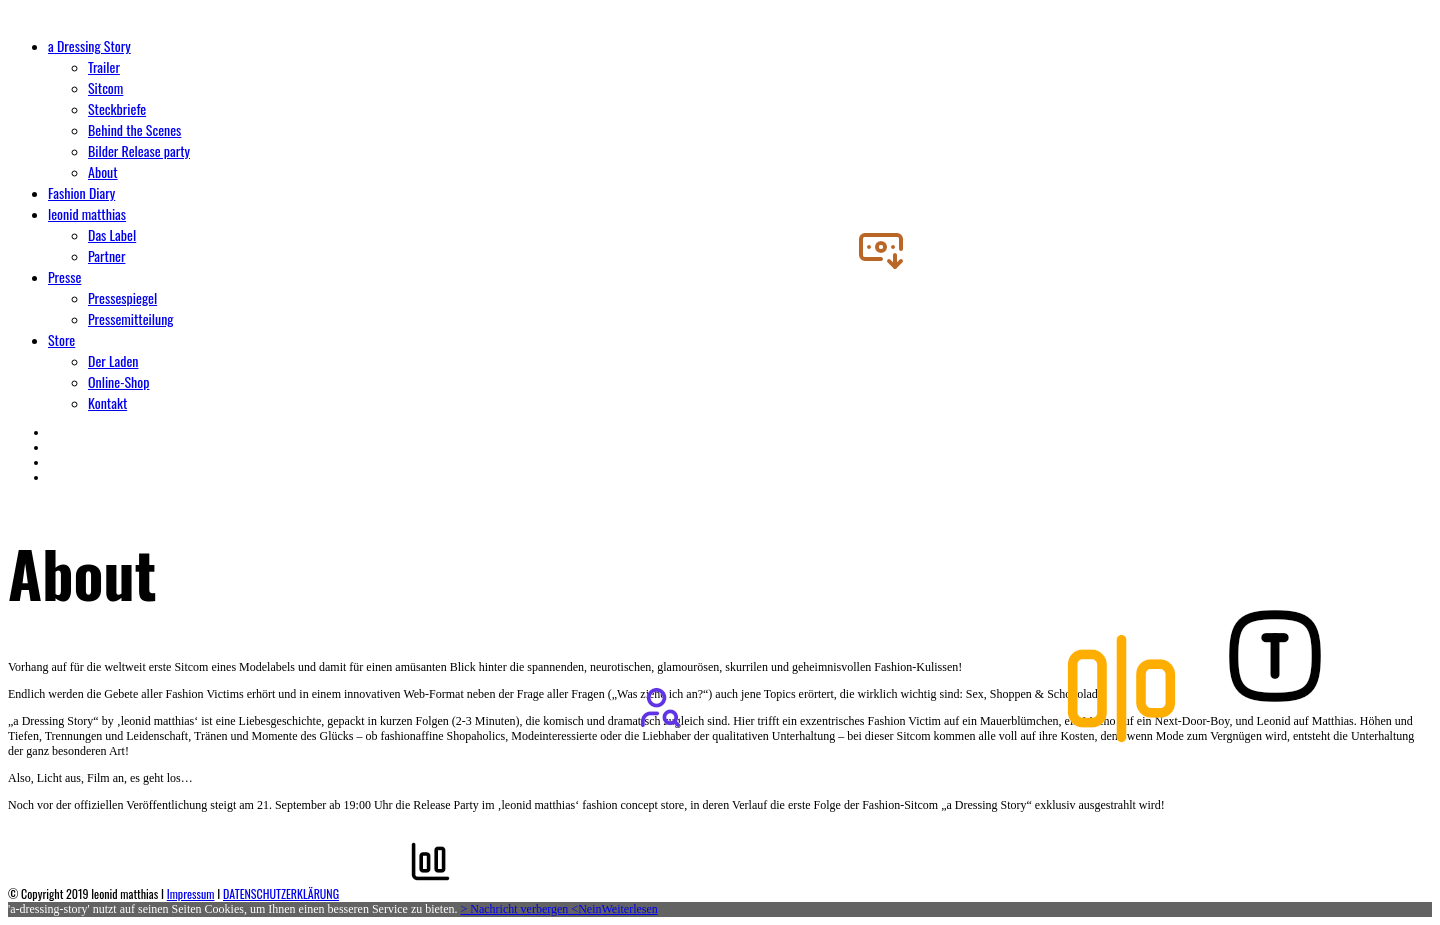 The width and height of the screenshot is (1440, 925). I want to click on view analytics or statistics dashboard, so click(430, 861).